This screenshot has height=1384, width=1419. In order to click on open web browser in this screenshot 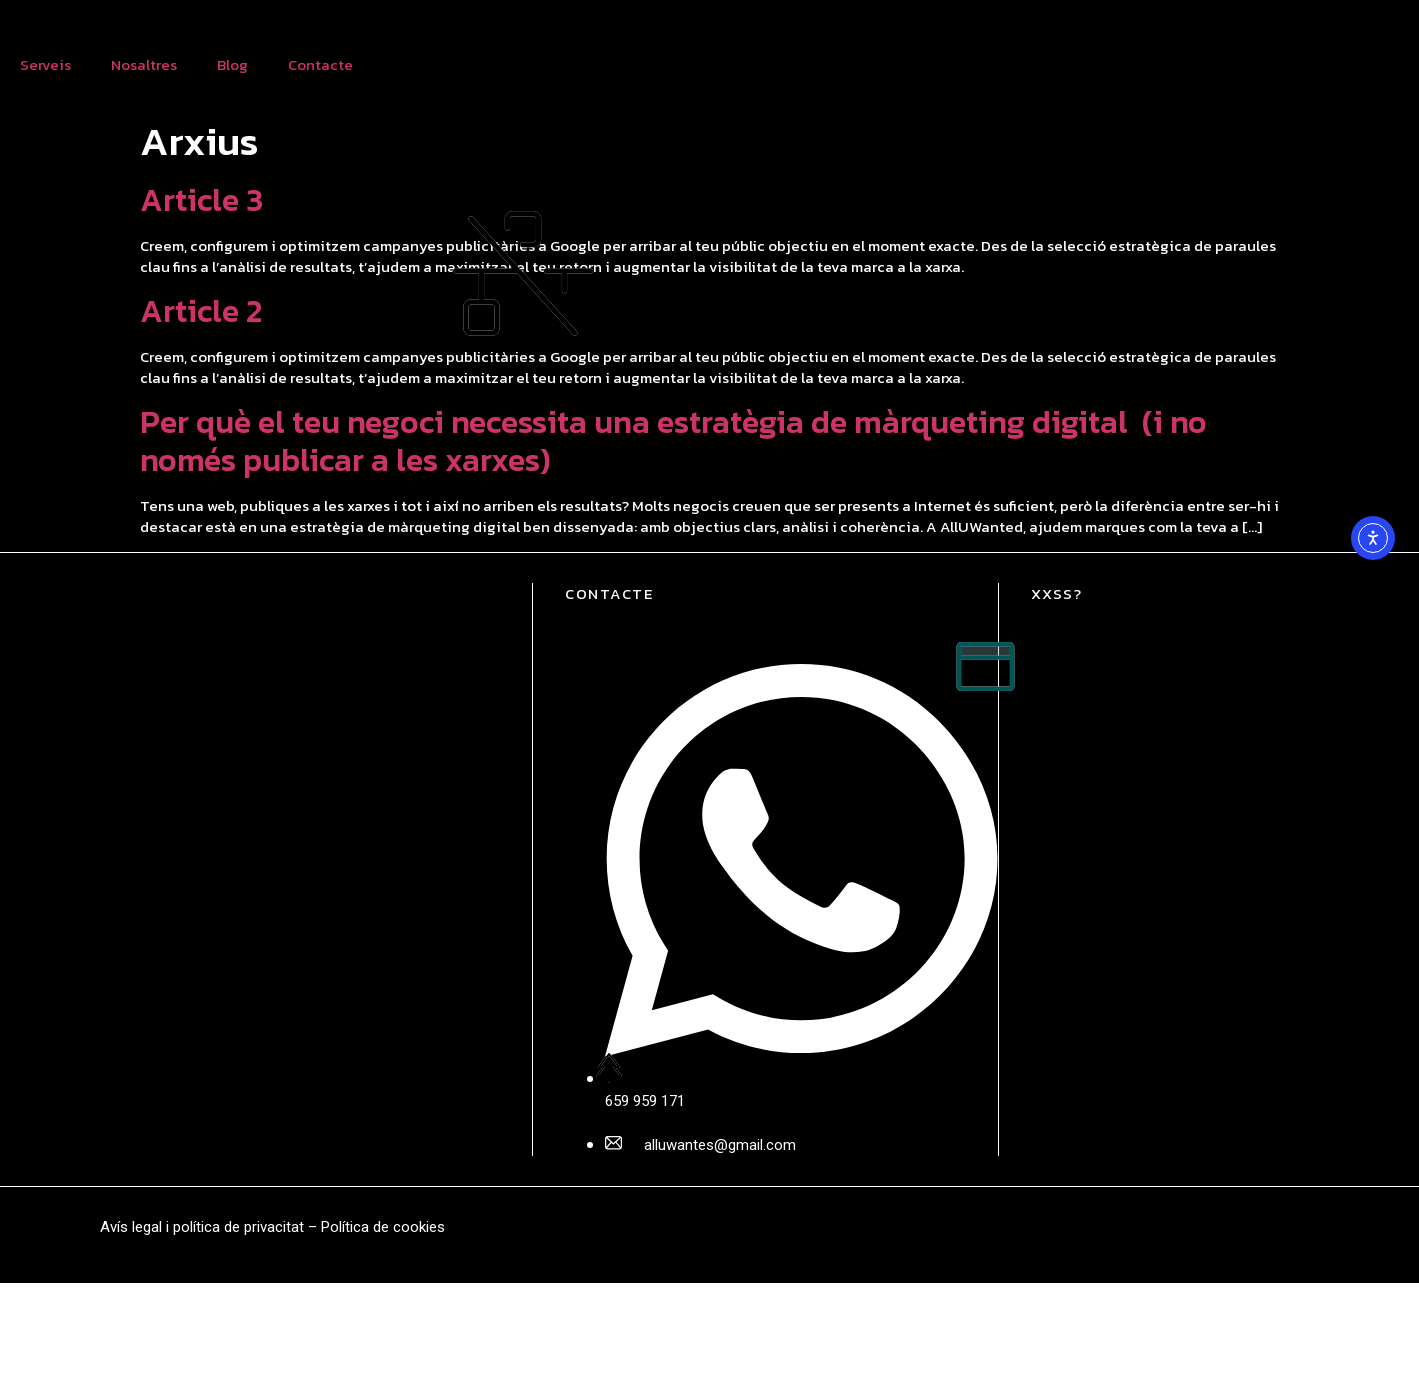, I will do `click(985, 666)`.